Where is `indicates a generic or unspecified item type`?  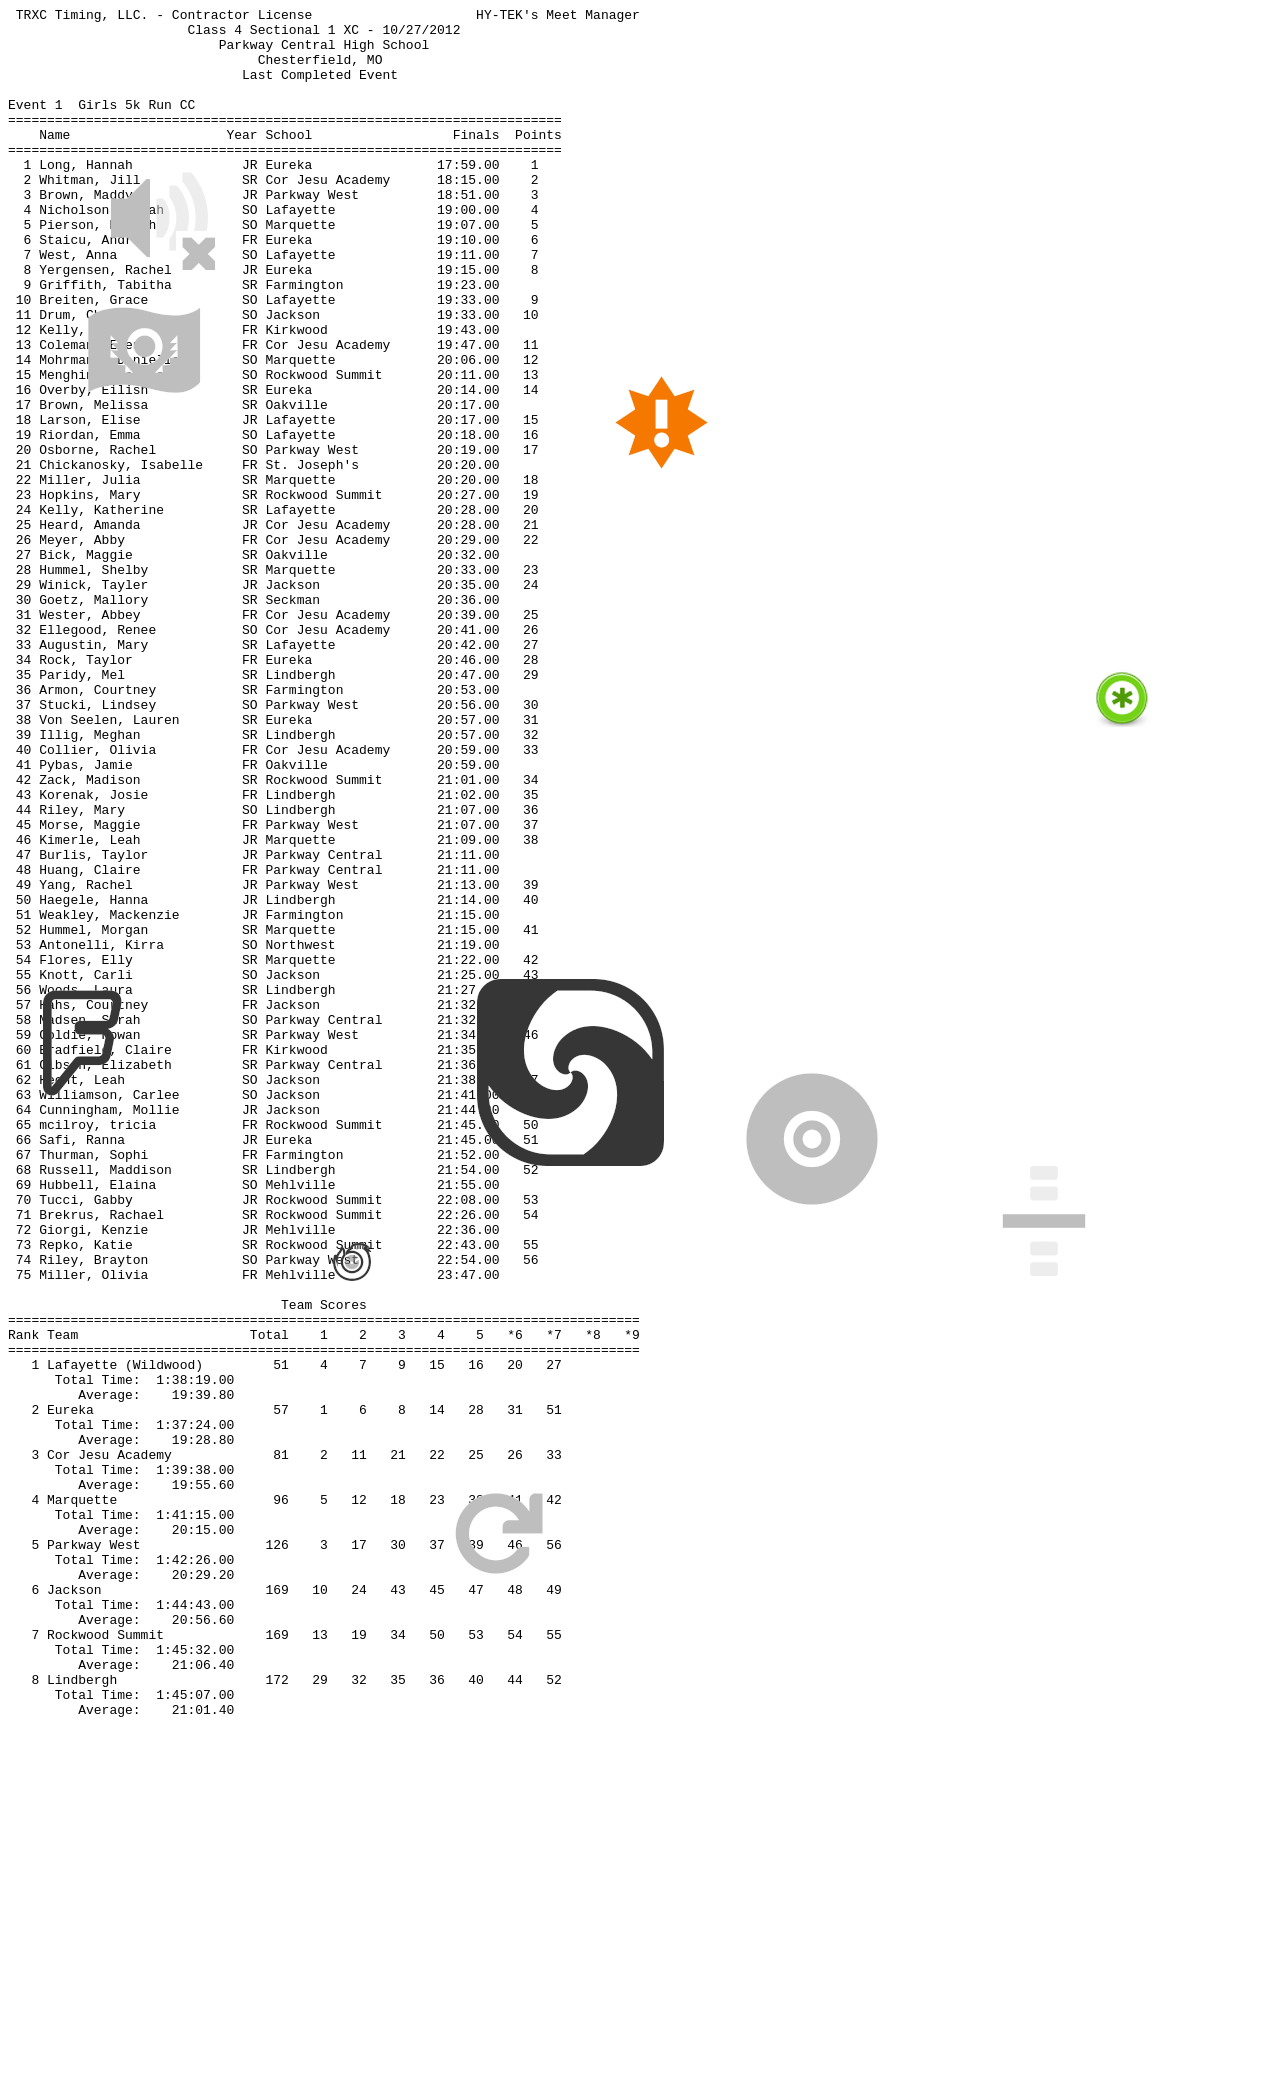
indicates a generic or unspecified item type is located at coordinates (1122, 698).